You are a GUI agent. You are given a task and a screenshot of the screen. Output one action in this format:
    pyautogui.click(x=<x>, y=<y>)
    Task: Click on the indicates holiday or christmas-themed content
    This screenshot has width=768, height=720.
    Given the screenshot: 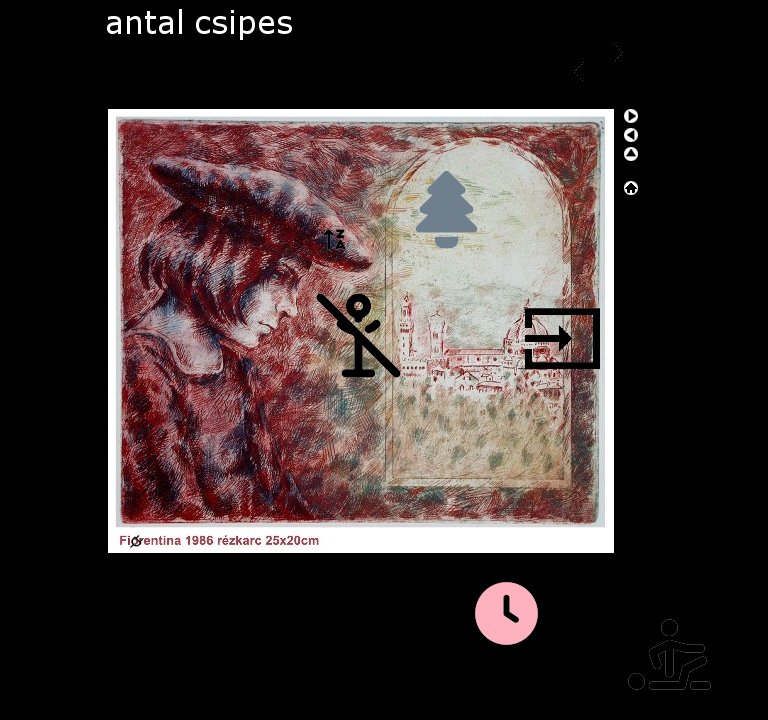 What is the action you would take?
    pyautogui.click(x=446, y=209)
    